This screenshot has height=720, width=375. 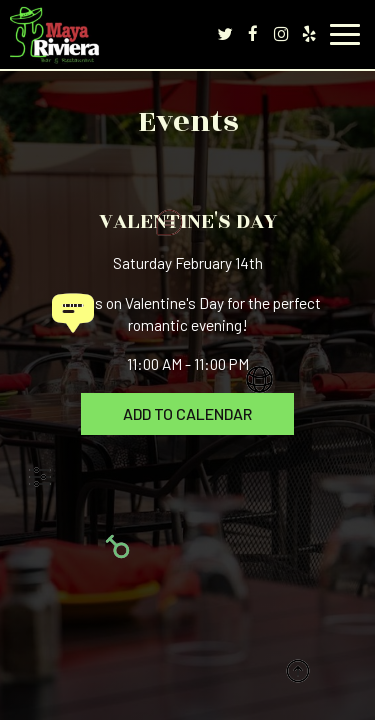 What do you see at coordinates (259, 379) in the screenshot?
I see `switch to global or international settings` at bounding box center [259, 379].